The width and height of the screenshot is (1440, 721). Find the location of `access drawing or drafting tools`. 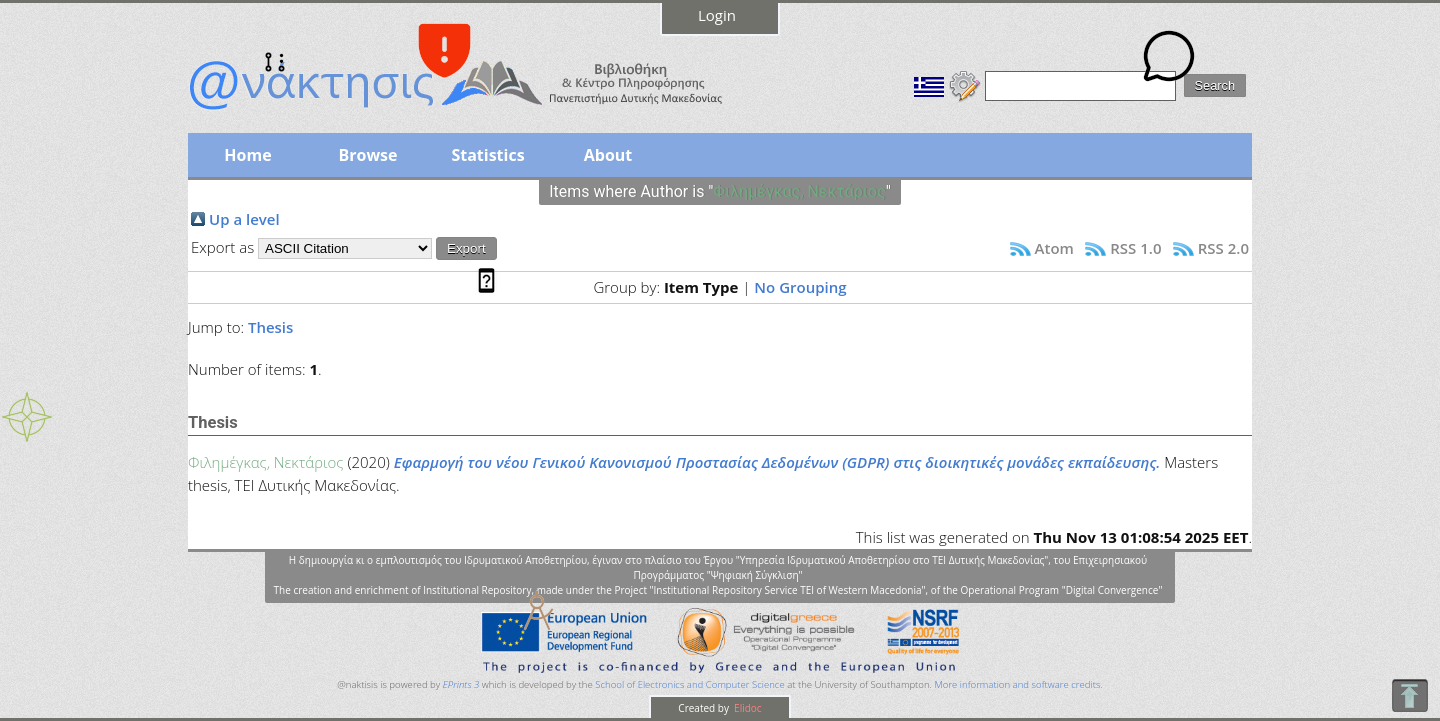

access drawing or drafting tools is located at coordinates (537, 611).